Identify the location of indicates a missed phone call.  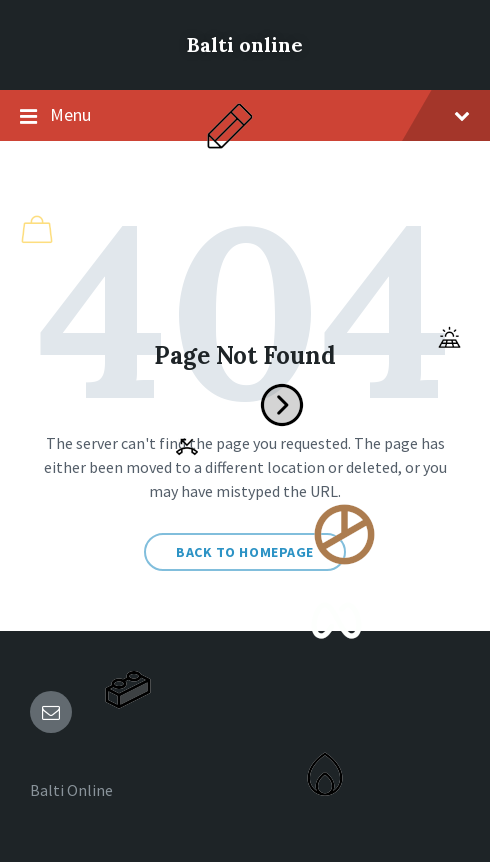
(187, 447).